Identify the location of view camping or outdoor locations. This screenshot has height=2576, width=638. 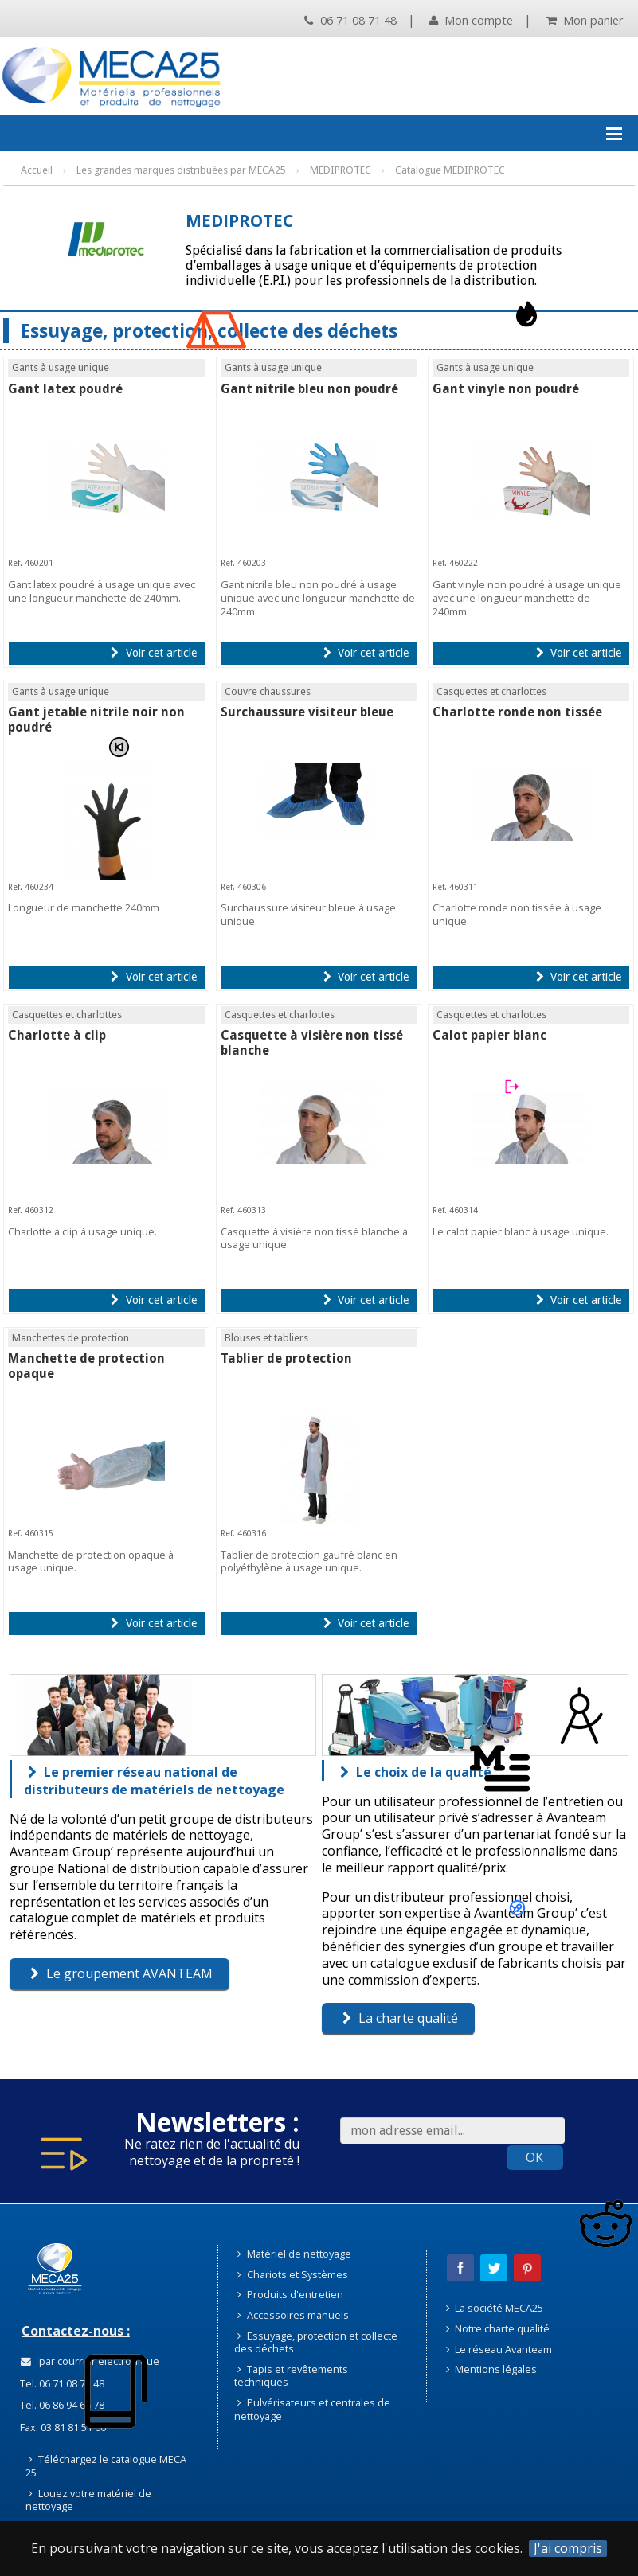
(216, 331).